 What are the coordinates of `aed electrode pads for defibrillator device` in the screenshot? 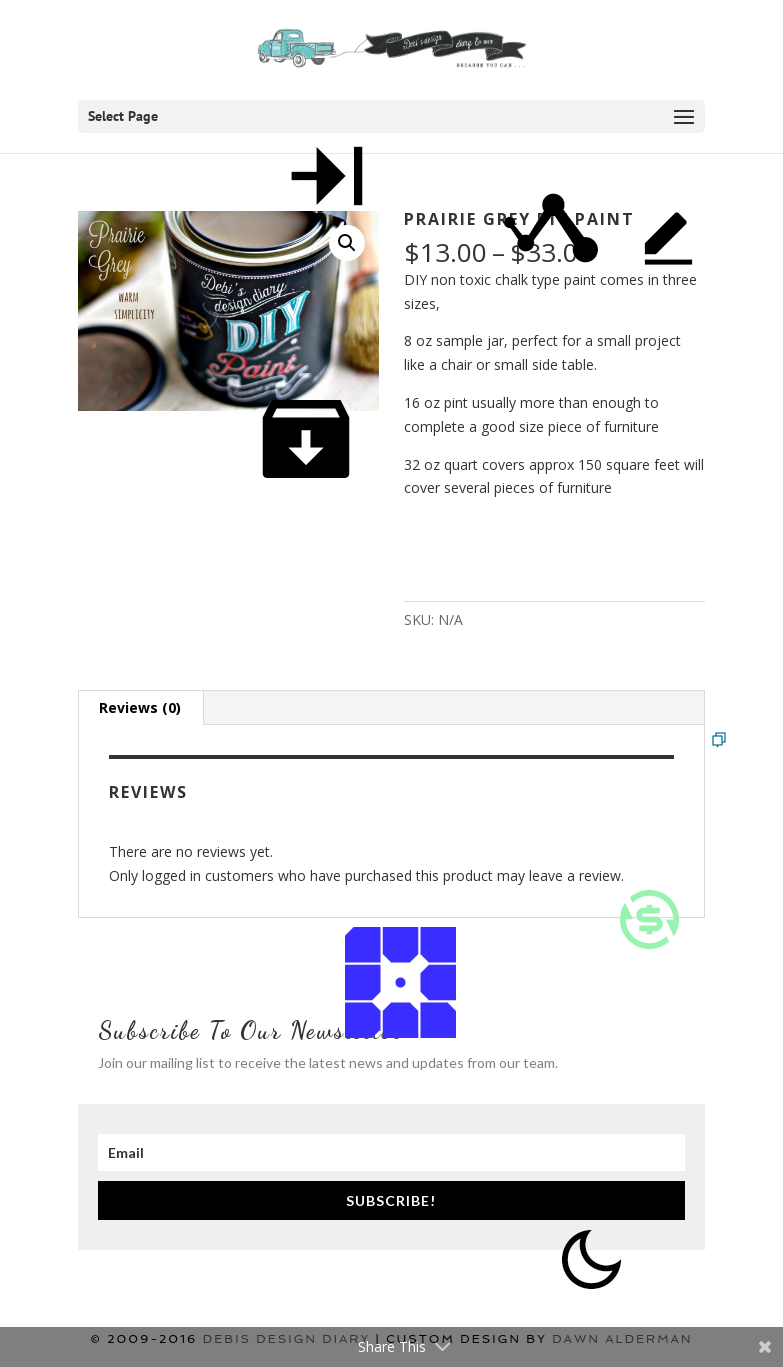 It's located at (719, 739).